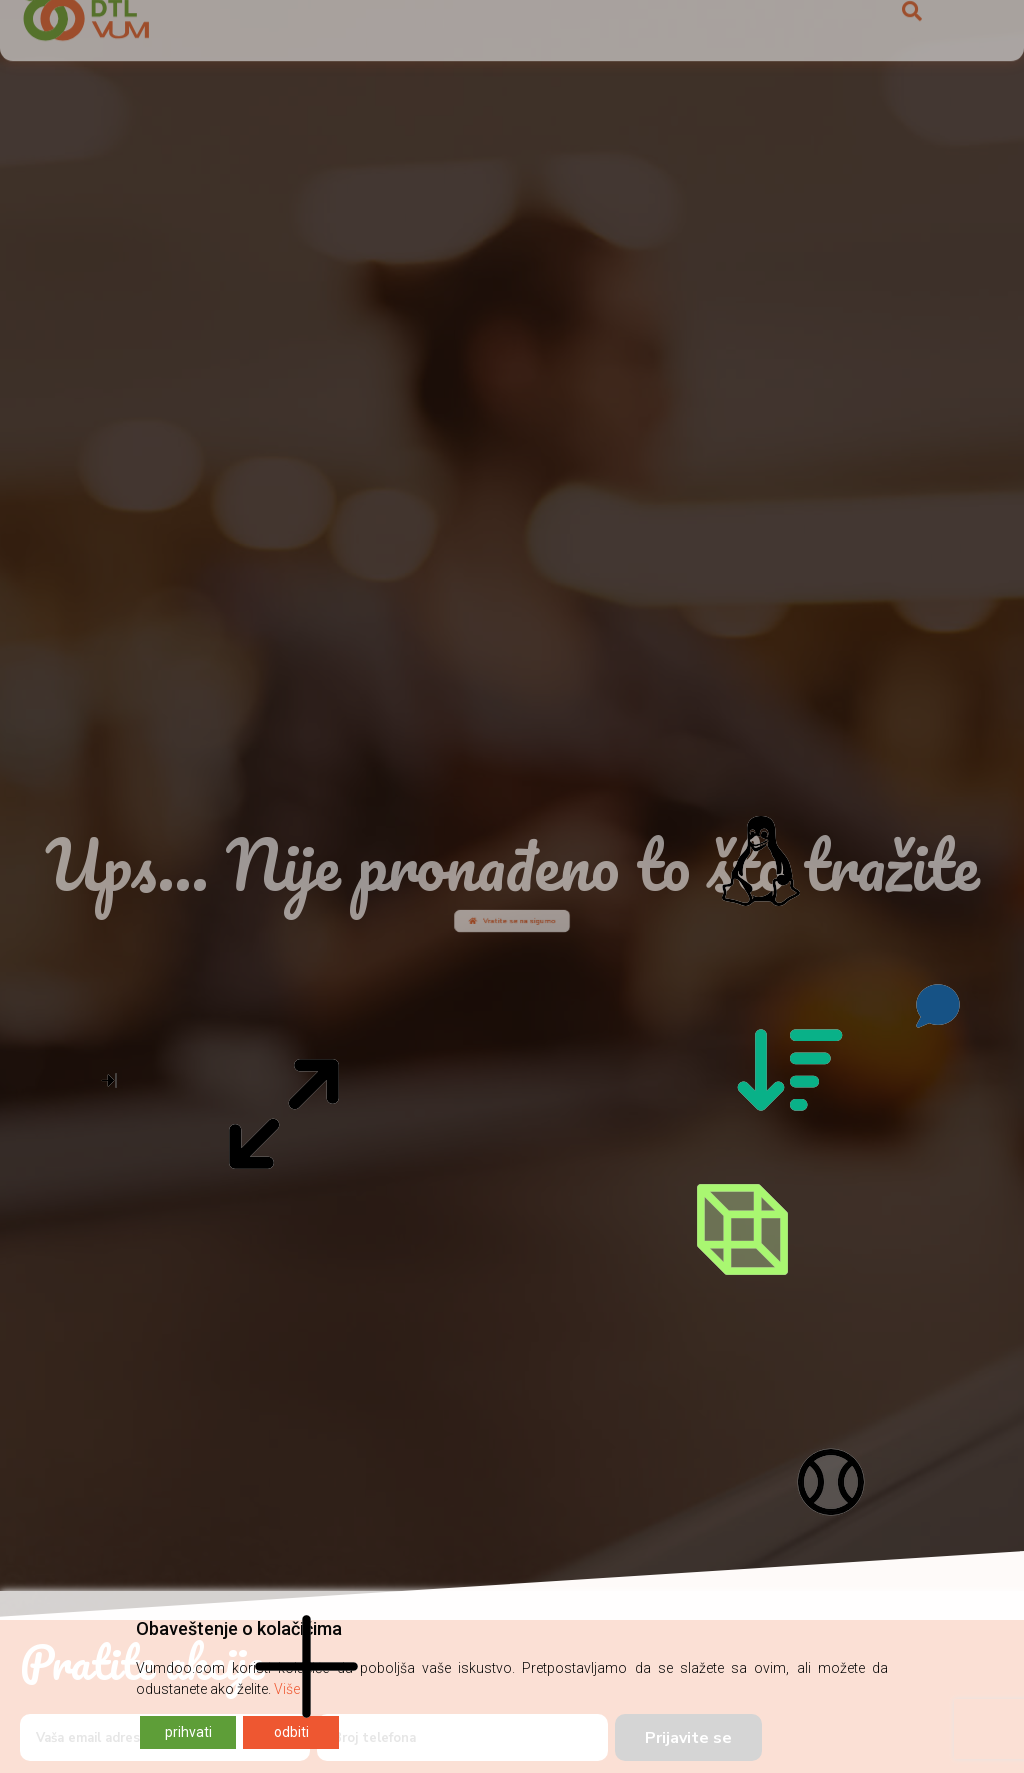 This screenshot has width=1024, height=1773. Describe the element at coordinates (742, 1229) in the screenshot. I see `view 3D model or object` at that location.